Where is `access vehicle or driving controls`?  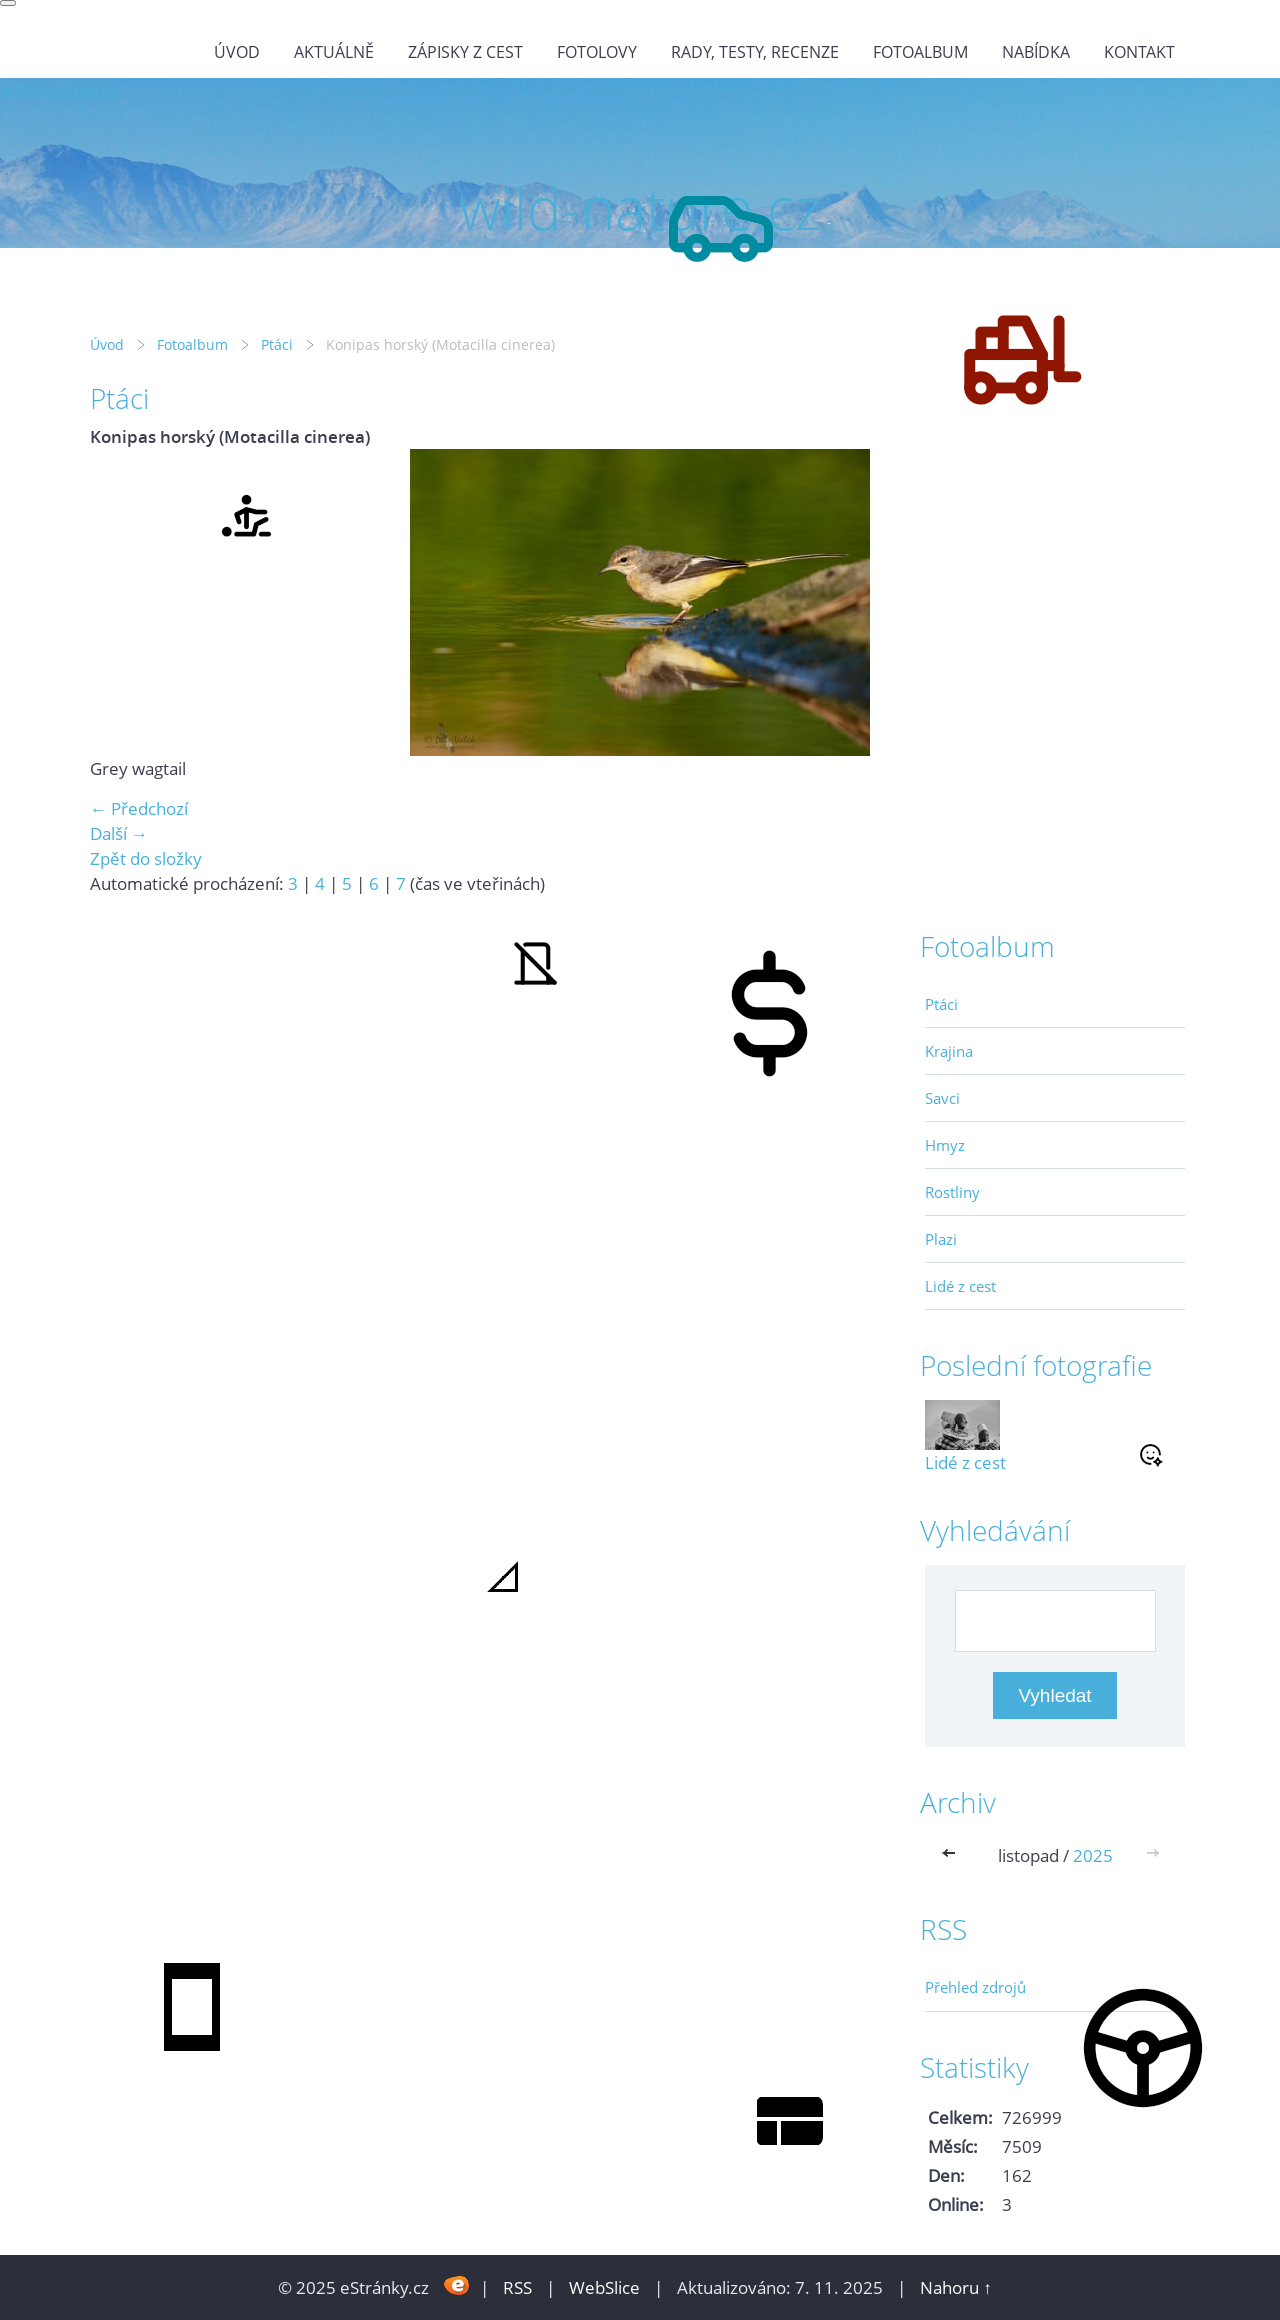
access vehicle or driving controls is located at coordinates (1143, 2048).